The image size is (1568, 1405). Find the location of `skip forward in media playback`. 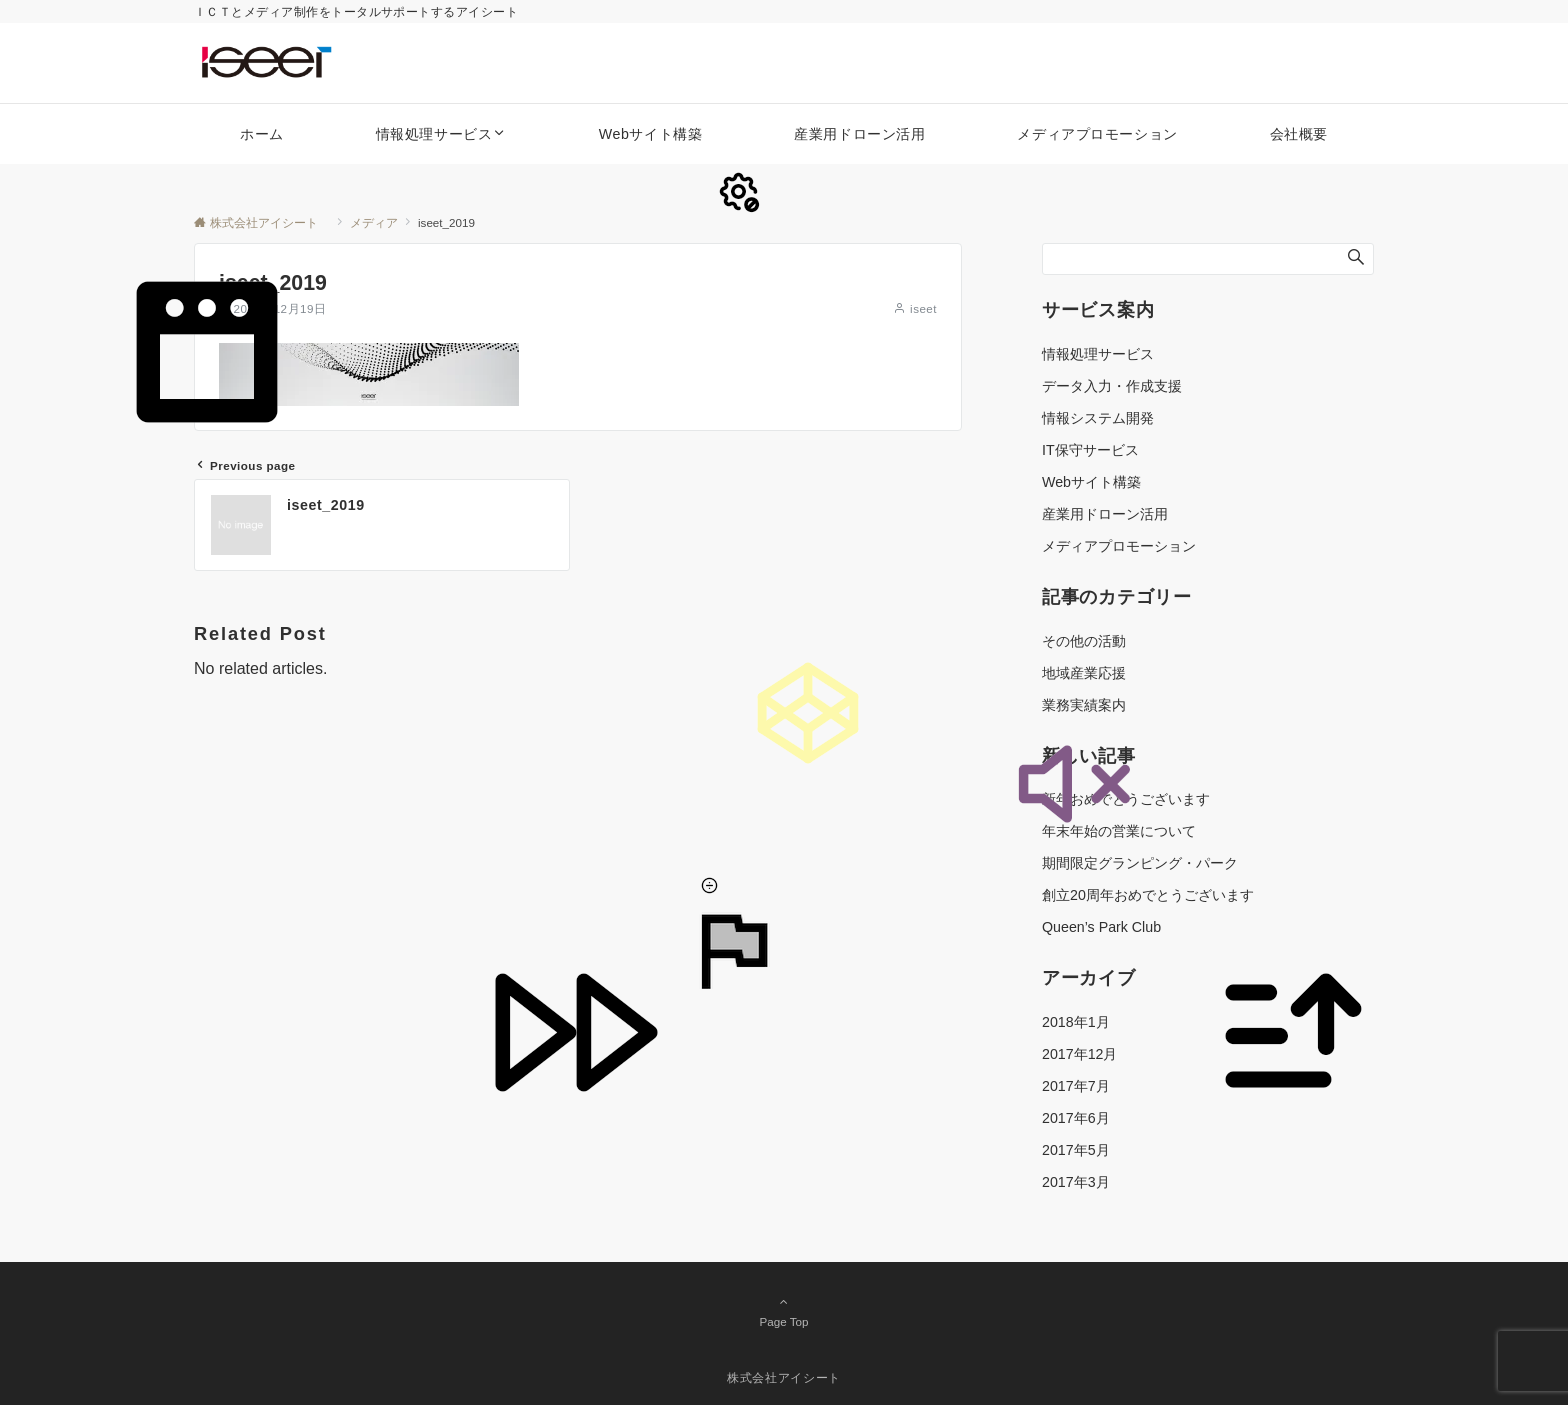

skip forward in media playback is located at coordinates (576, 1032).